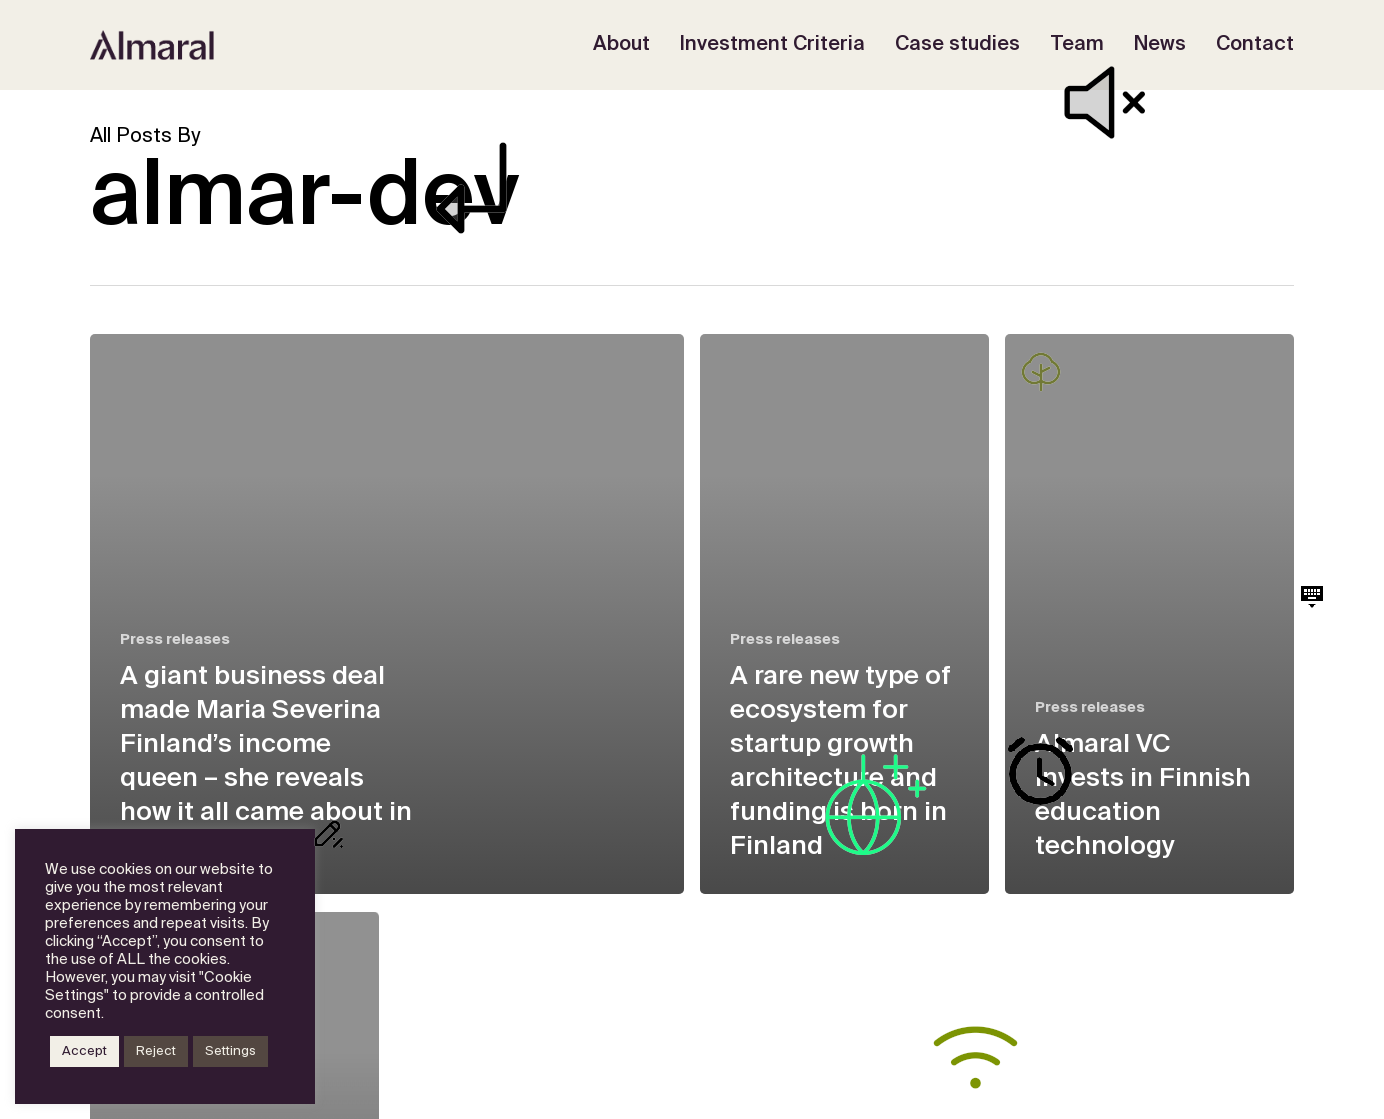  What do you see at coordinates (975, 1042) in the screenshot?
I see `indicates moderate wifi signal strength` at bounding box center [975, 1042].